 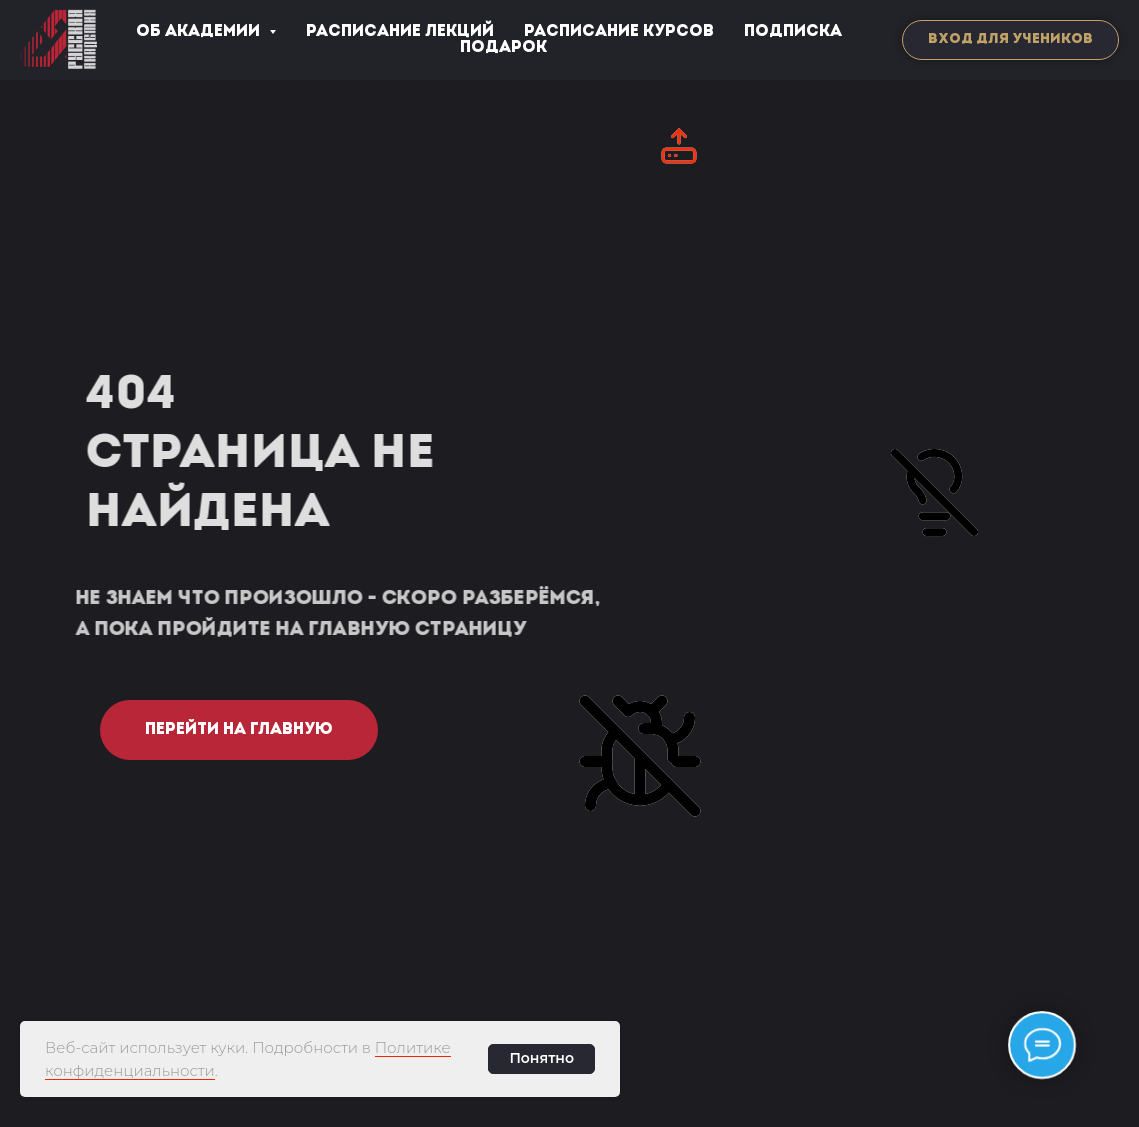 I want to click on turn off lights or disable lighting, so click(x=934, y=492).